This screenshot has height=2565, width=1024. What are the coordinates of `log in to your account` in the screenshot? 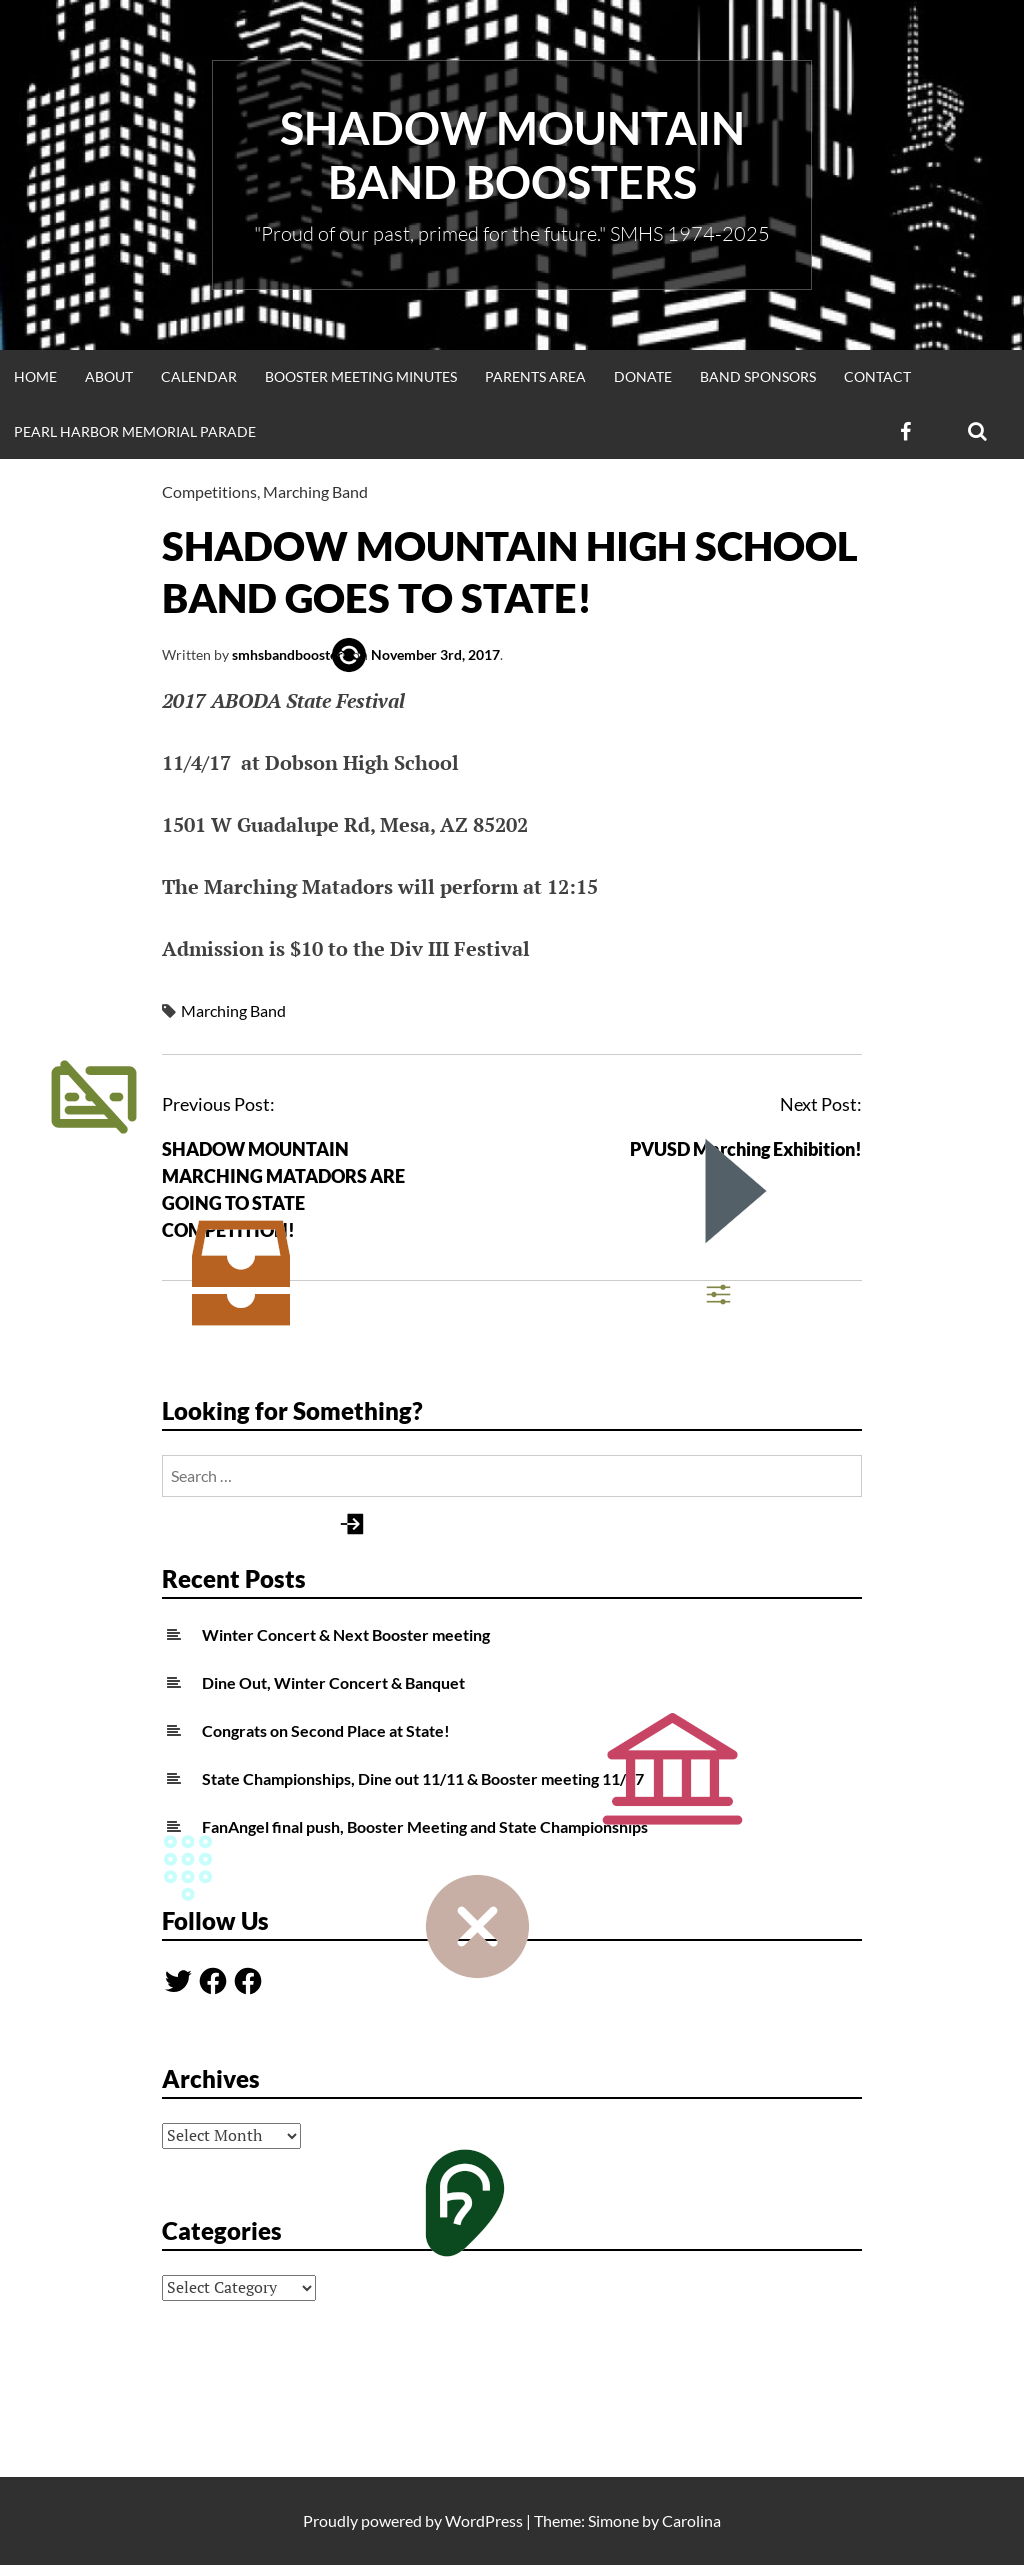 It's located at (352, 1524).